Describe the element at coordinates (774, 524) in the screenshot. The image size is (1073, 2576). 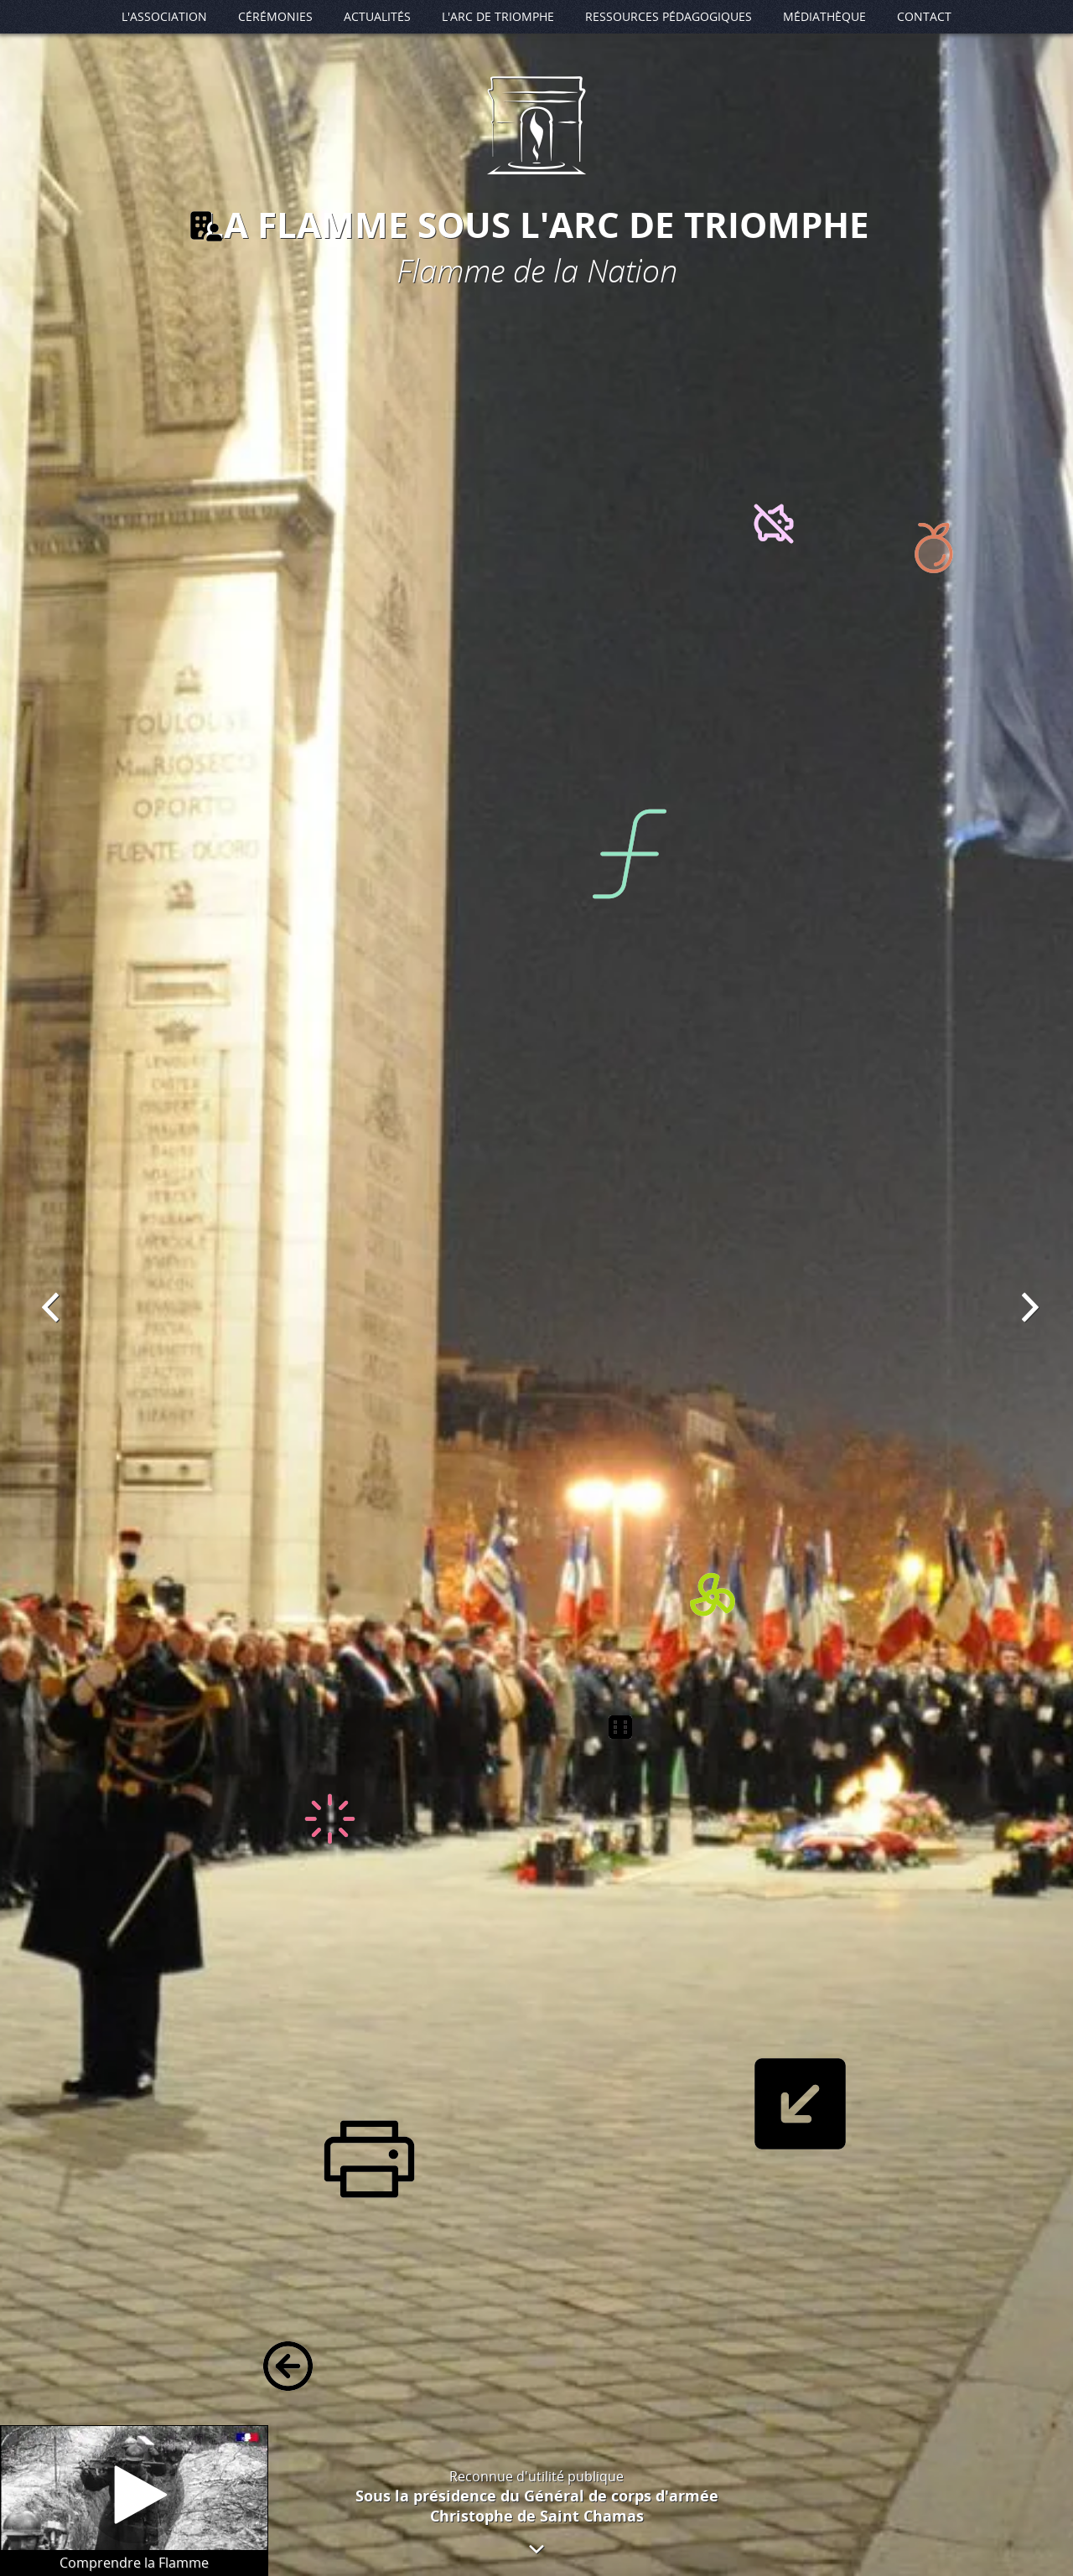
I see `disable piggy bank or savings feature` at that location.